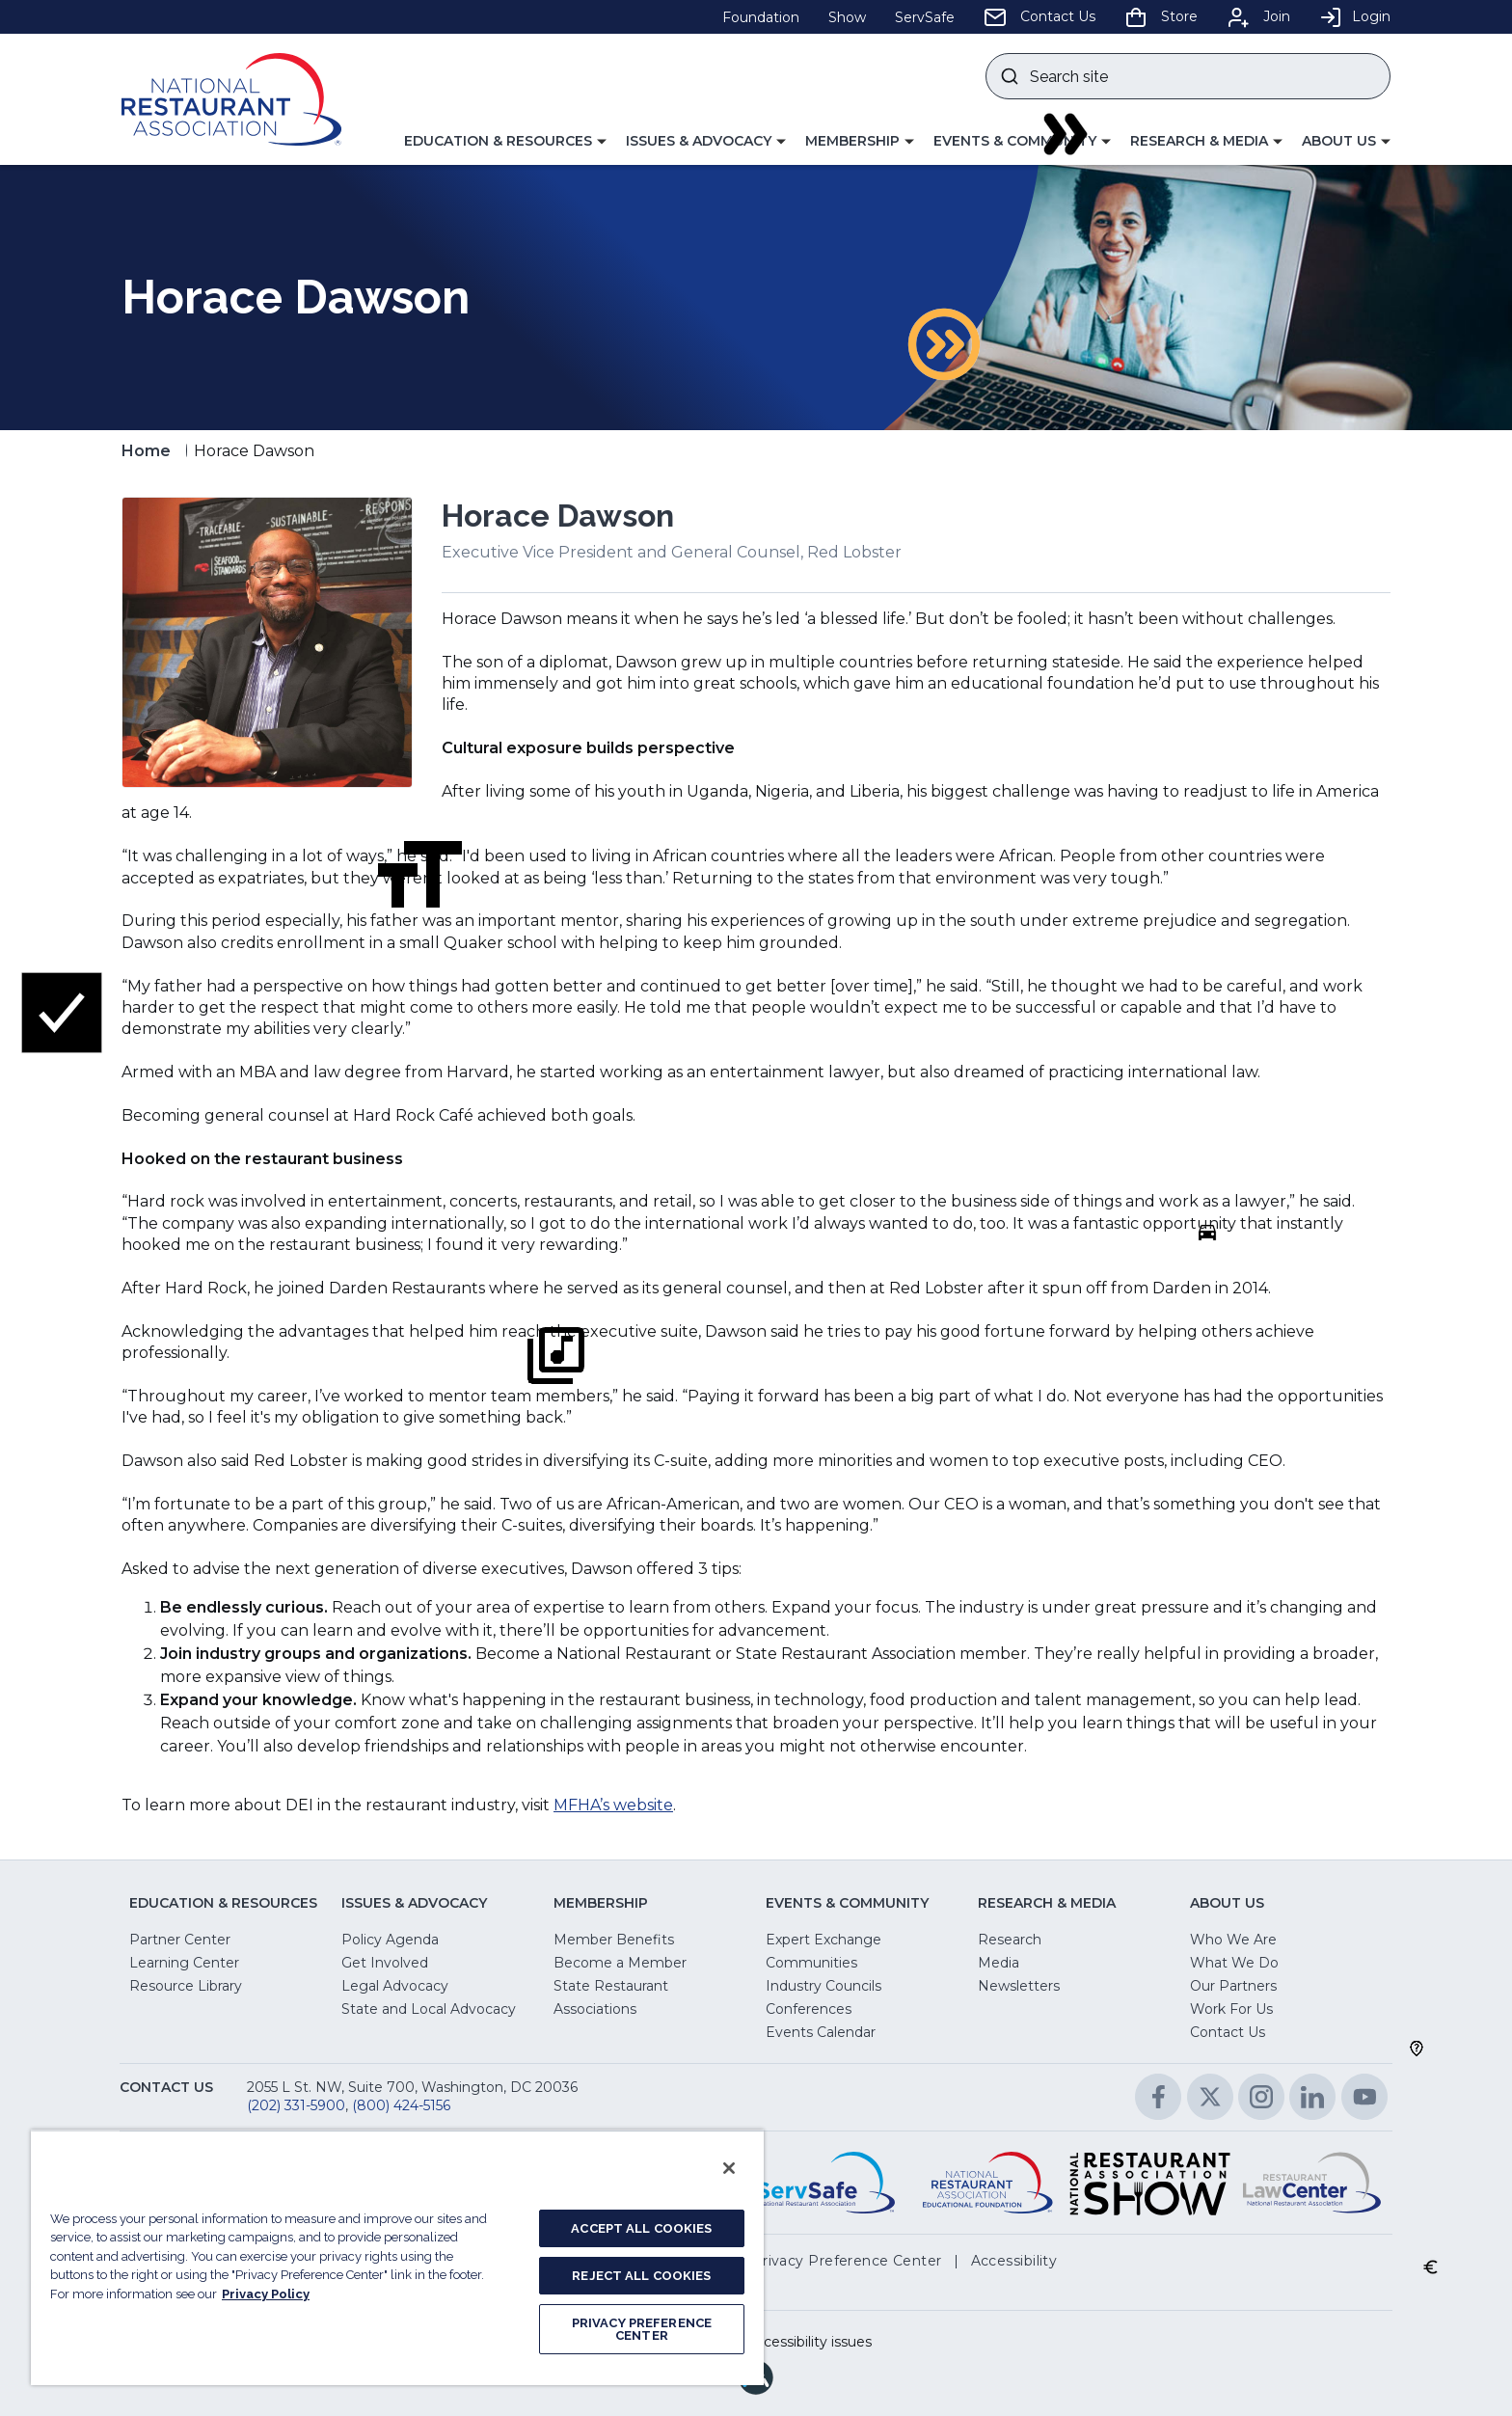  Describe the element at coordinates (555, 1355) in the screenshot. I see `access your music library` at that location.